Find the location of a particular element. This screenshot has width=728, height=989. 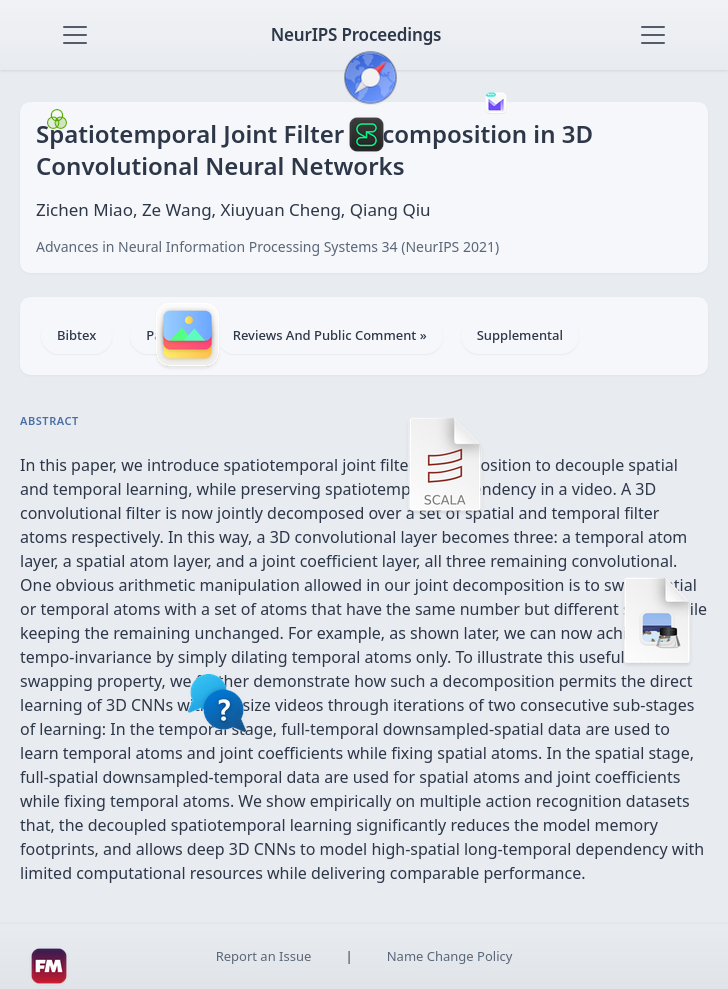

a generic image file is located at coordinates (657, 622).